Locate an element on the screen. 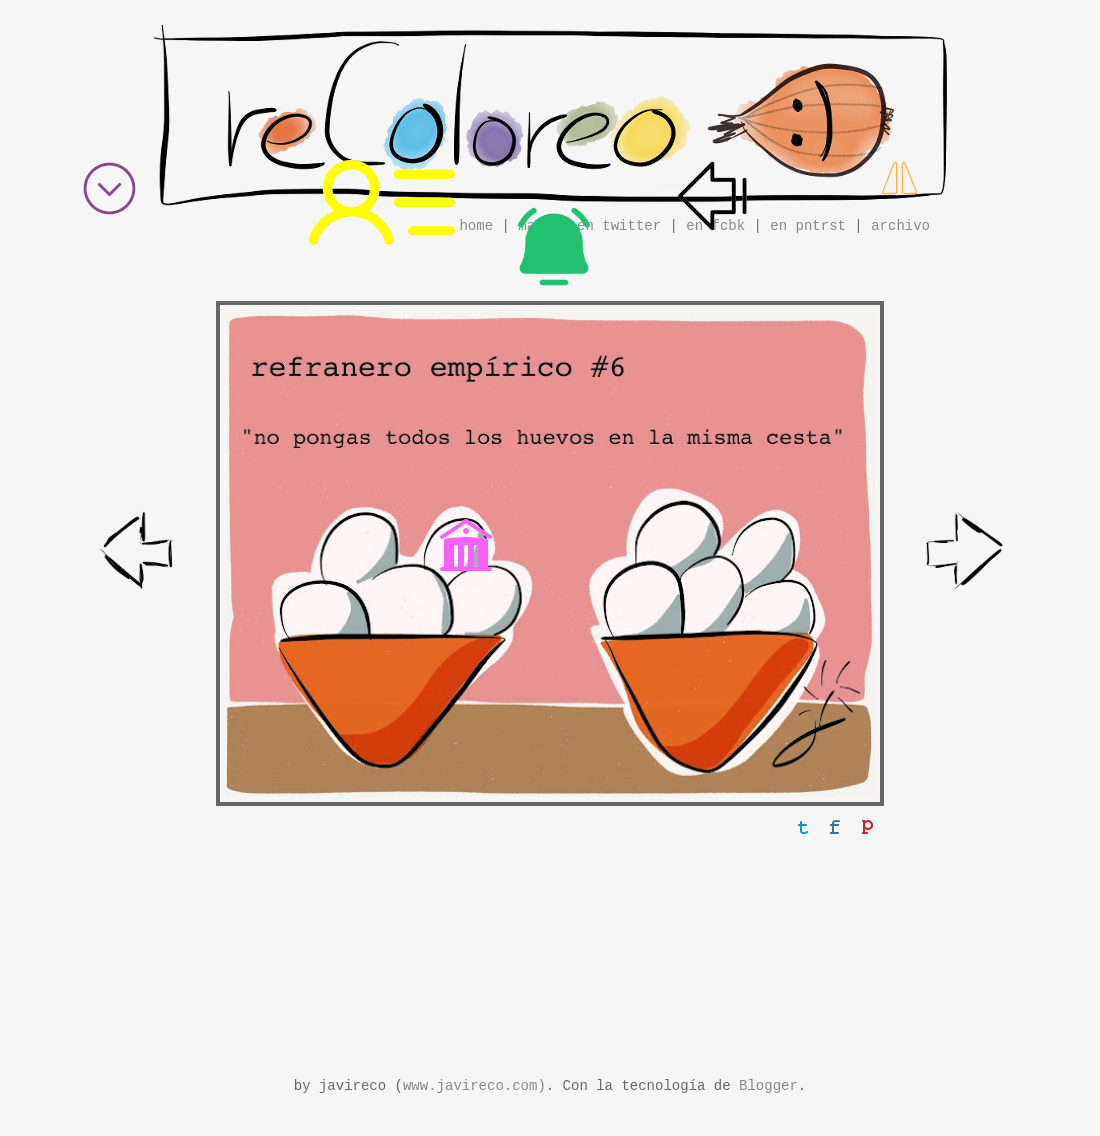  indicates active notifications or alerts is located at coordinates (554, 248).